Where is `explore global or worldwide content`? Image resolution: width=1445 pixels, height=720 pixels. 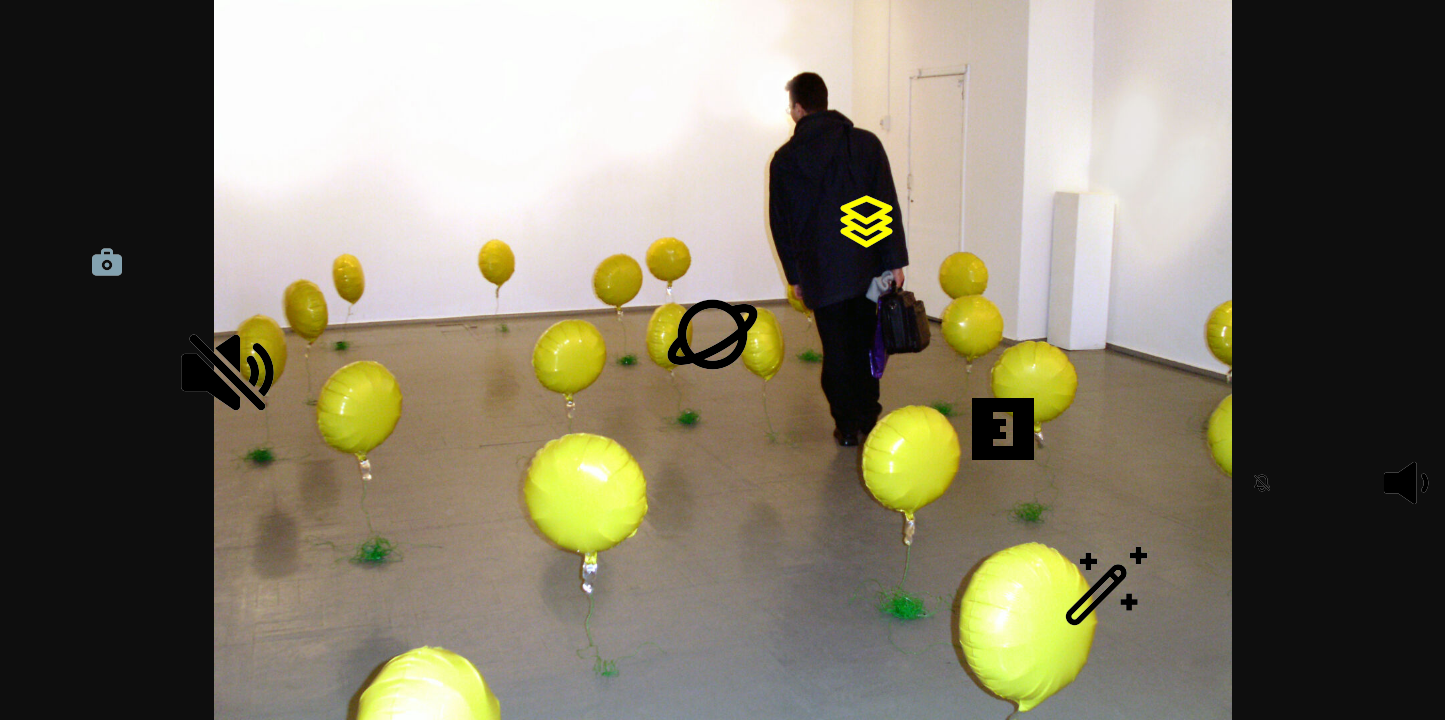
explore global or worldwide content is located at coordinates (712, 334).